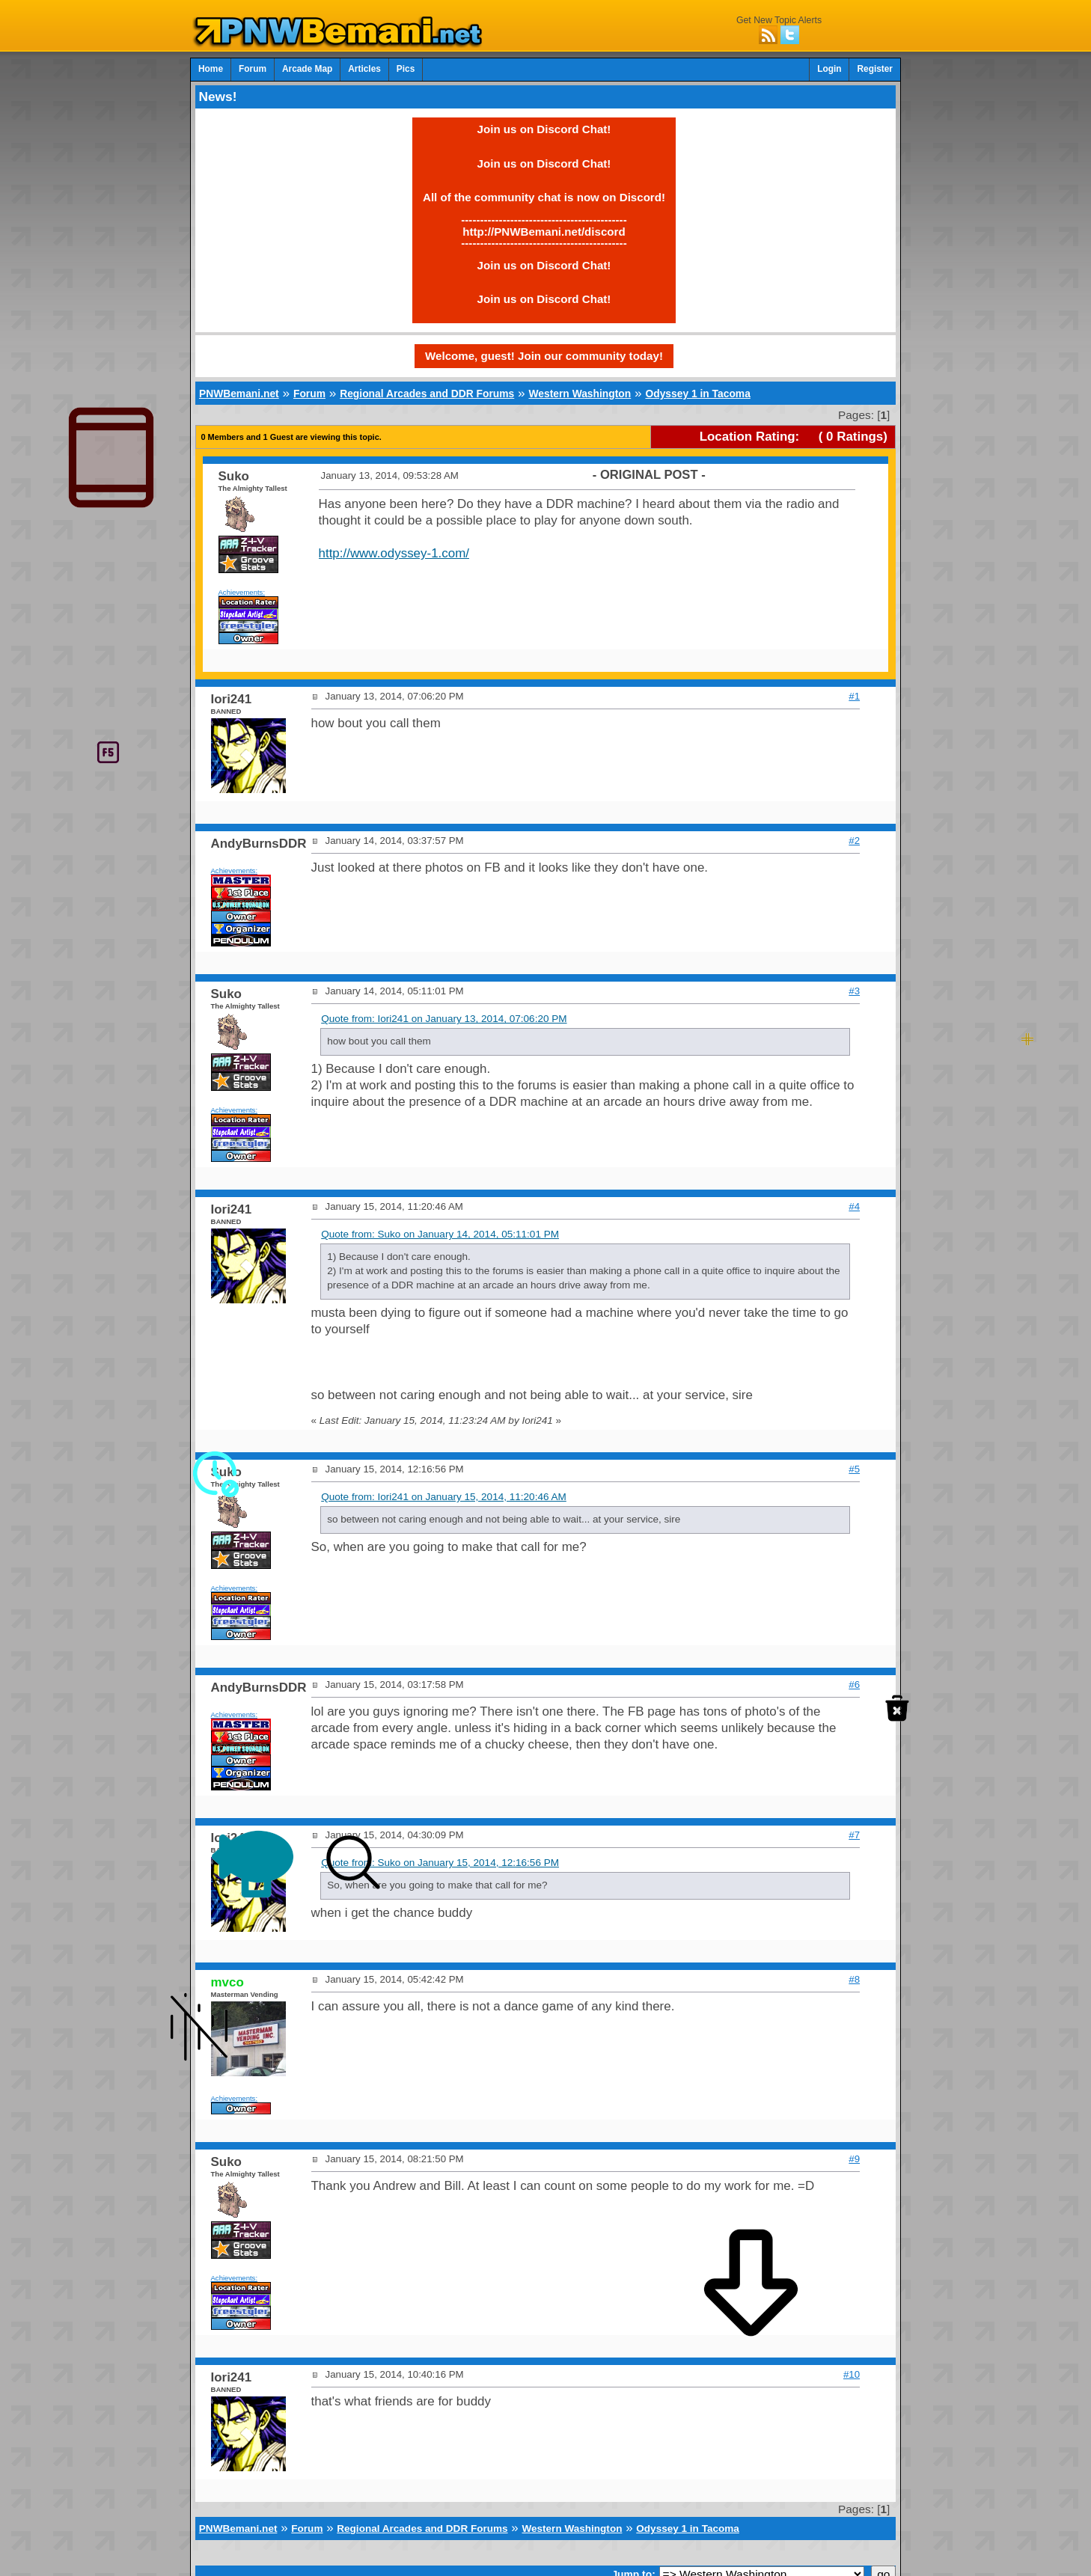 The image size is (1091, 2576). Describe the element at coordinates (108, 752) in the screenshot. I see `refresh or reload the current page` at that location.